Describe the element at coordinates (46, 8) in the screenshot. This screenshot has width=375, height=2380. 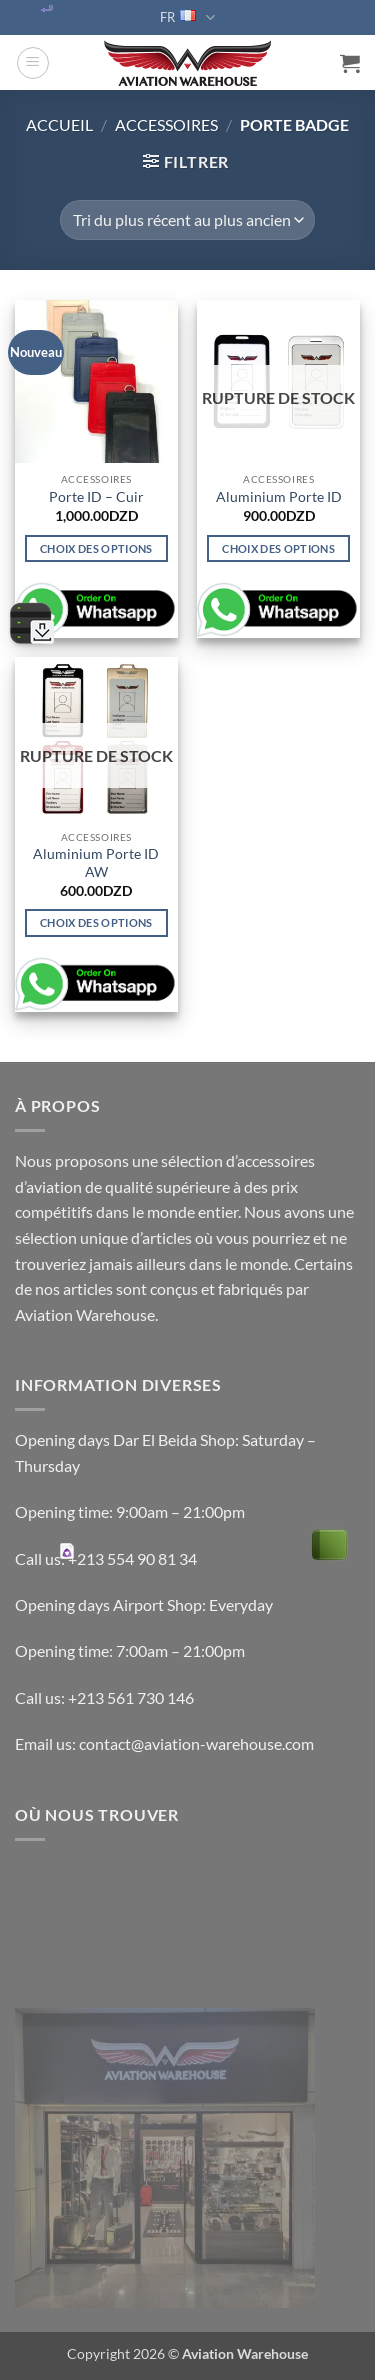
I see `reply to all recipients of an email` at that location.